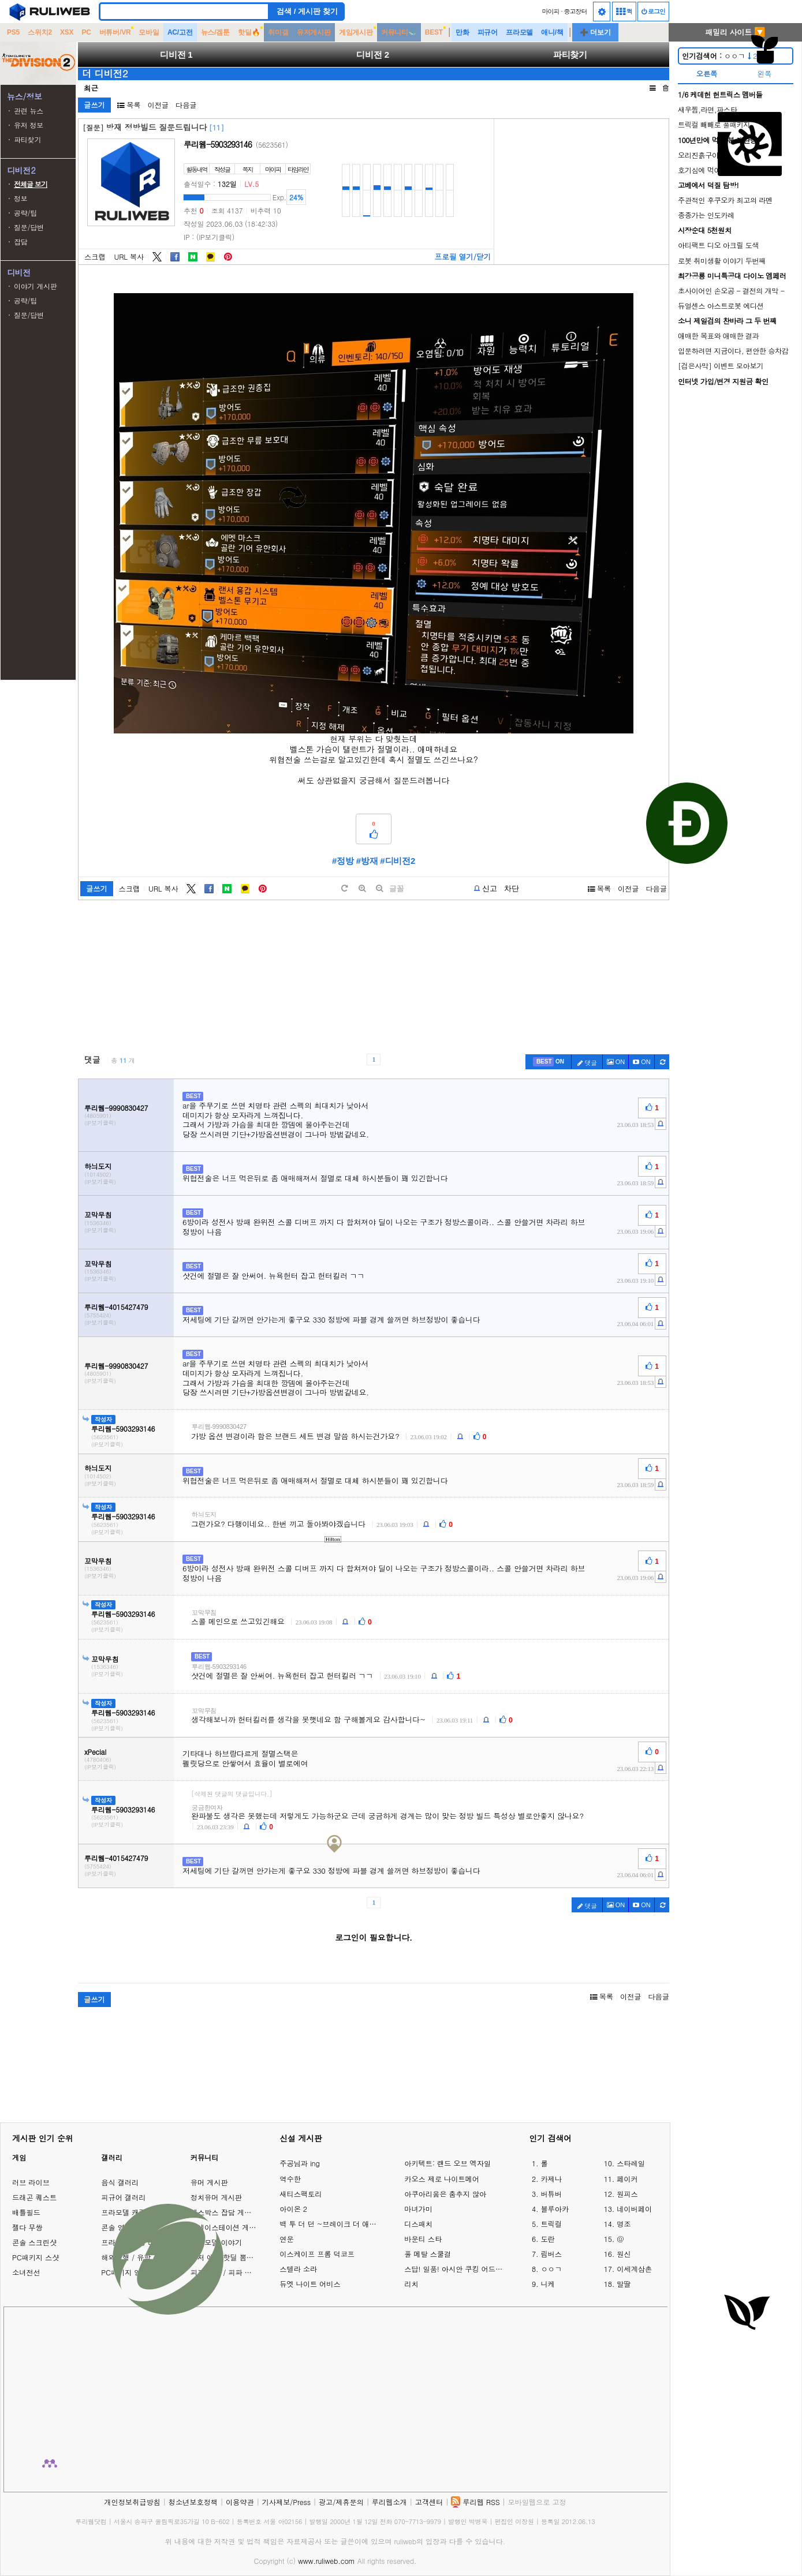  What do you see at coordinates (687, 823) in the screenshot?
I see `view dogecoin wallet or balance` at bounding box center [687, 823].